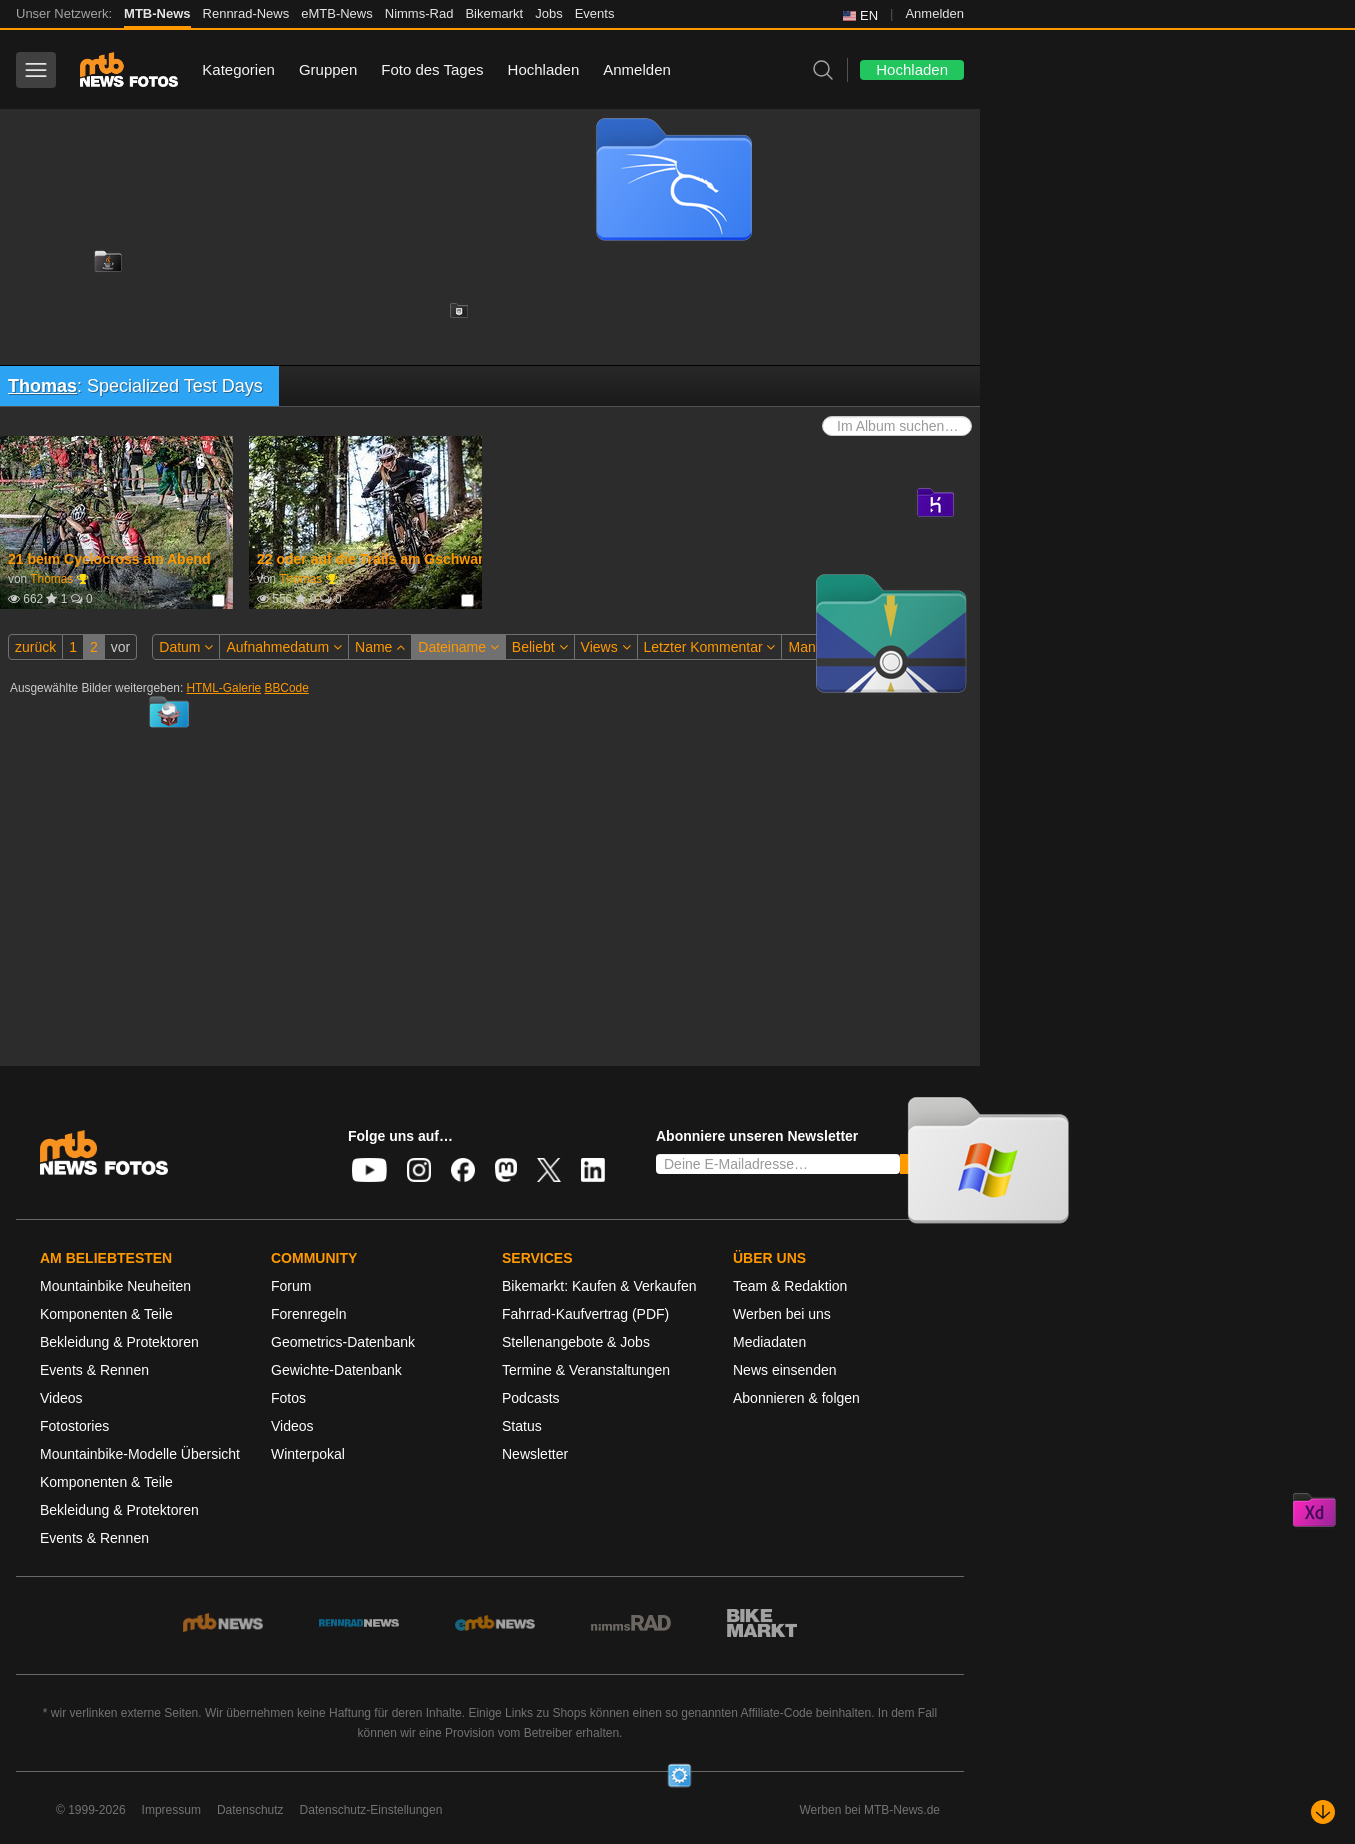 Image resolution: width=1355 pixels, height=1844 pixels. What do you see at coordinates (679, 1775) in the screenshot?
I see `windows executable file (.exe)` at bounding box center [679, 1775].